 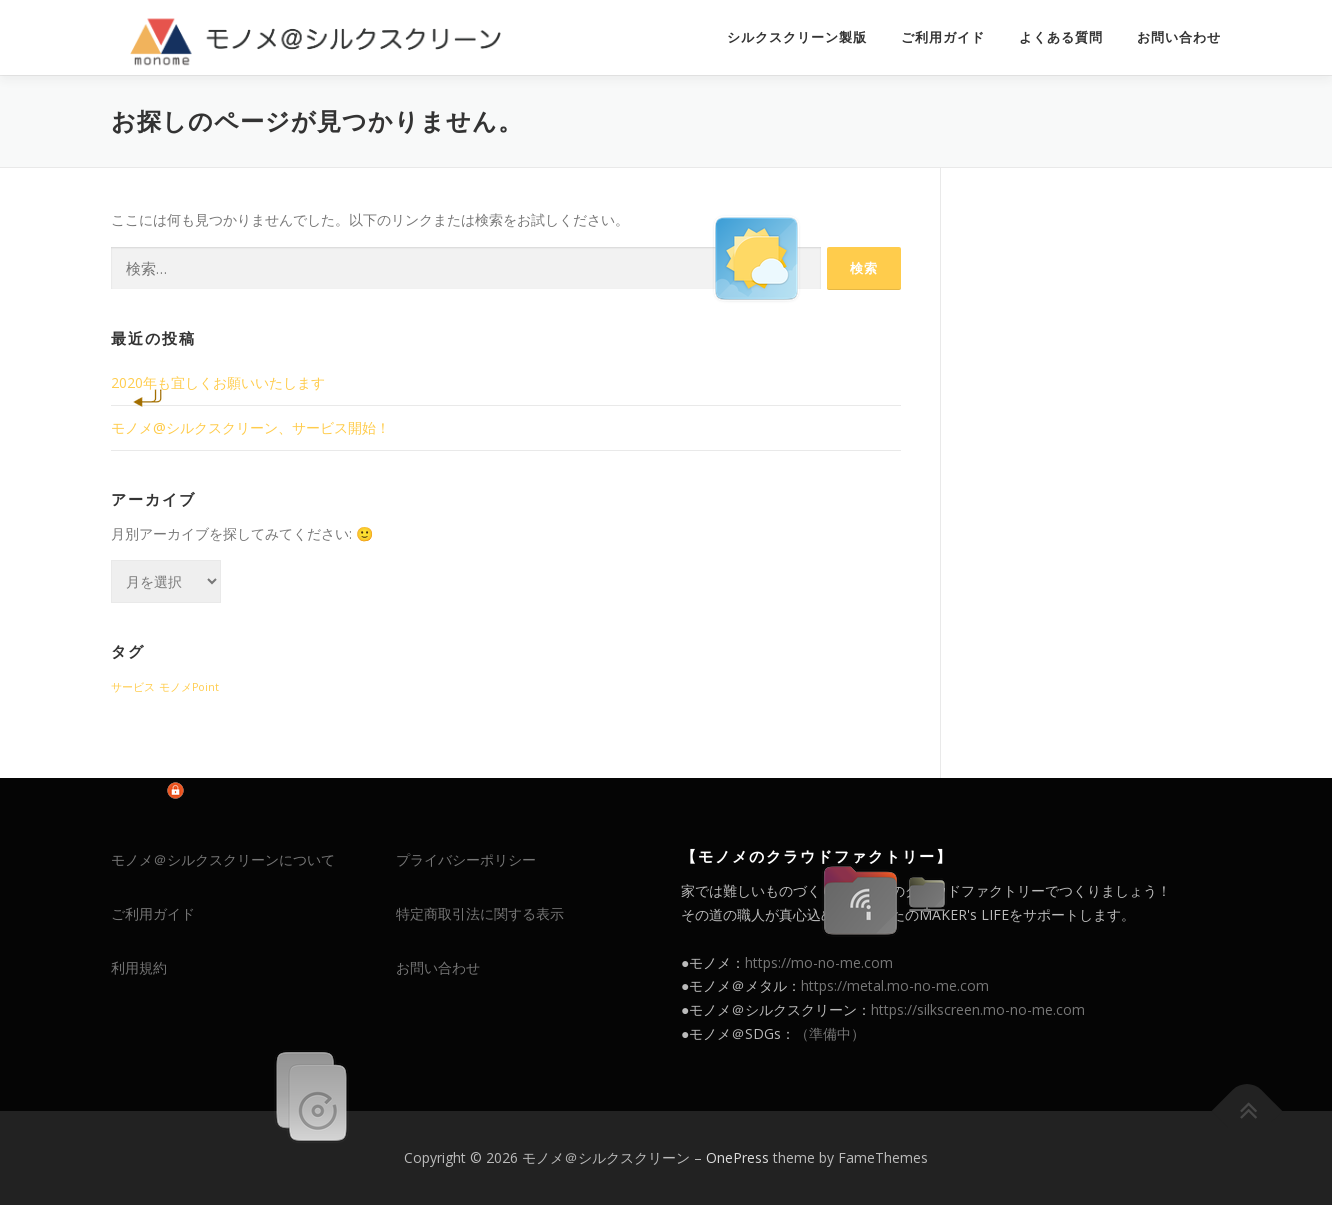 What do you see at coordinates (311, 1096) in the screenshot?
I see `access multiple disk drives or storage devices` at bounding box center [311, 1096].